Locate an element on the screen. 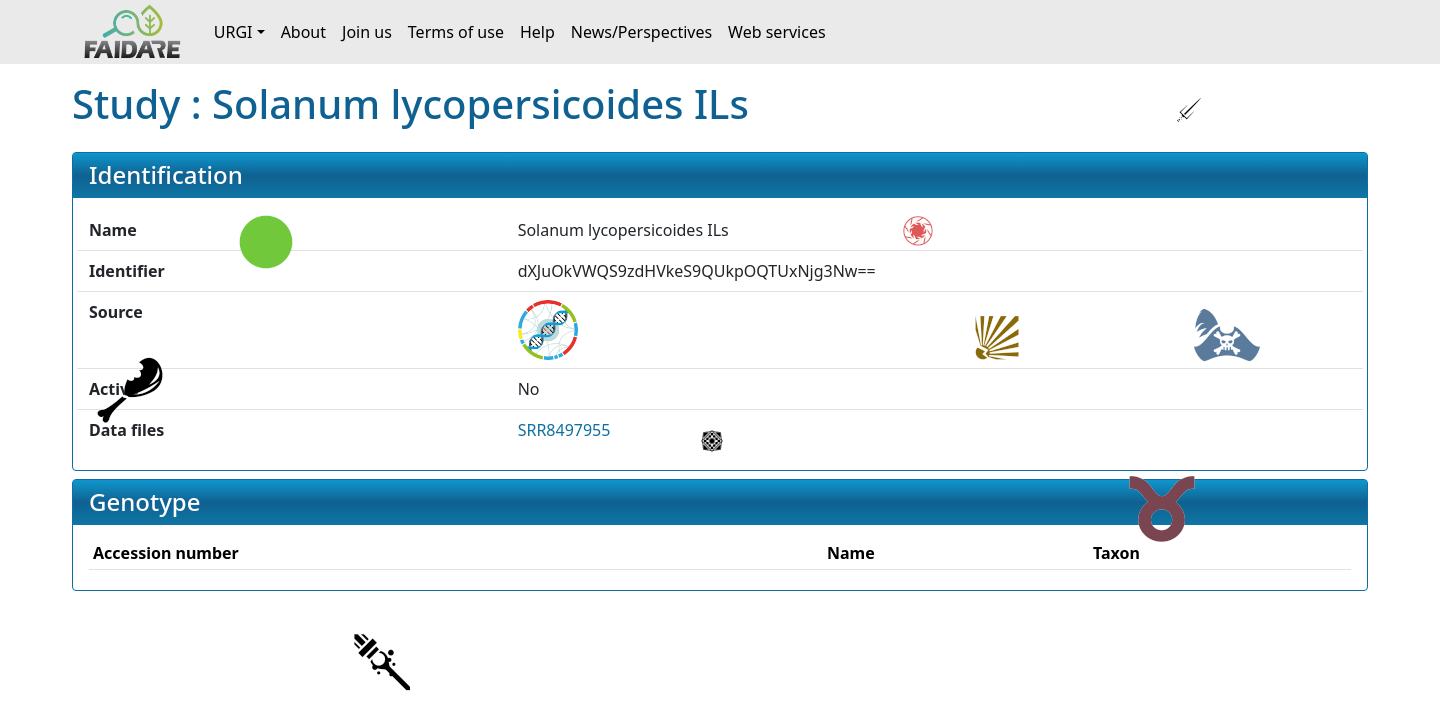 This screenshot has width=1440, height=720. taurus zodiac sign indicator is located at coordinates (1162, 509).